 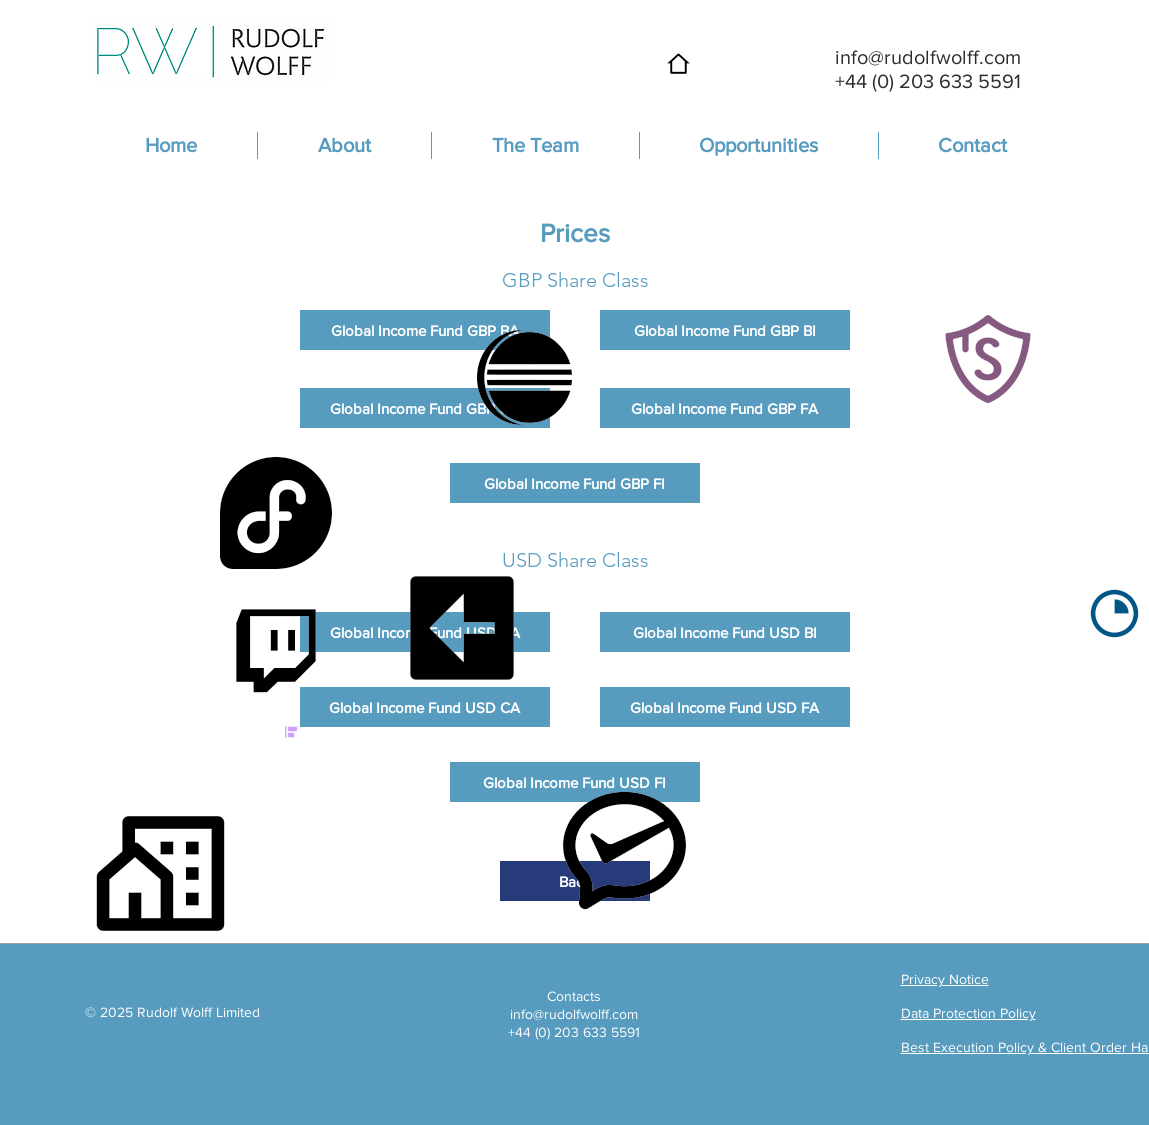 I want to click on access community or neighborhood features, so click(x=160, y=873).